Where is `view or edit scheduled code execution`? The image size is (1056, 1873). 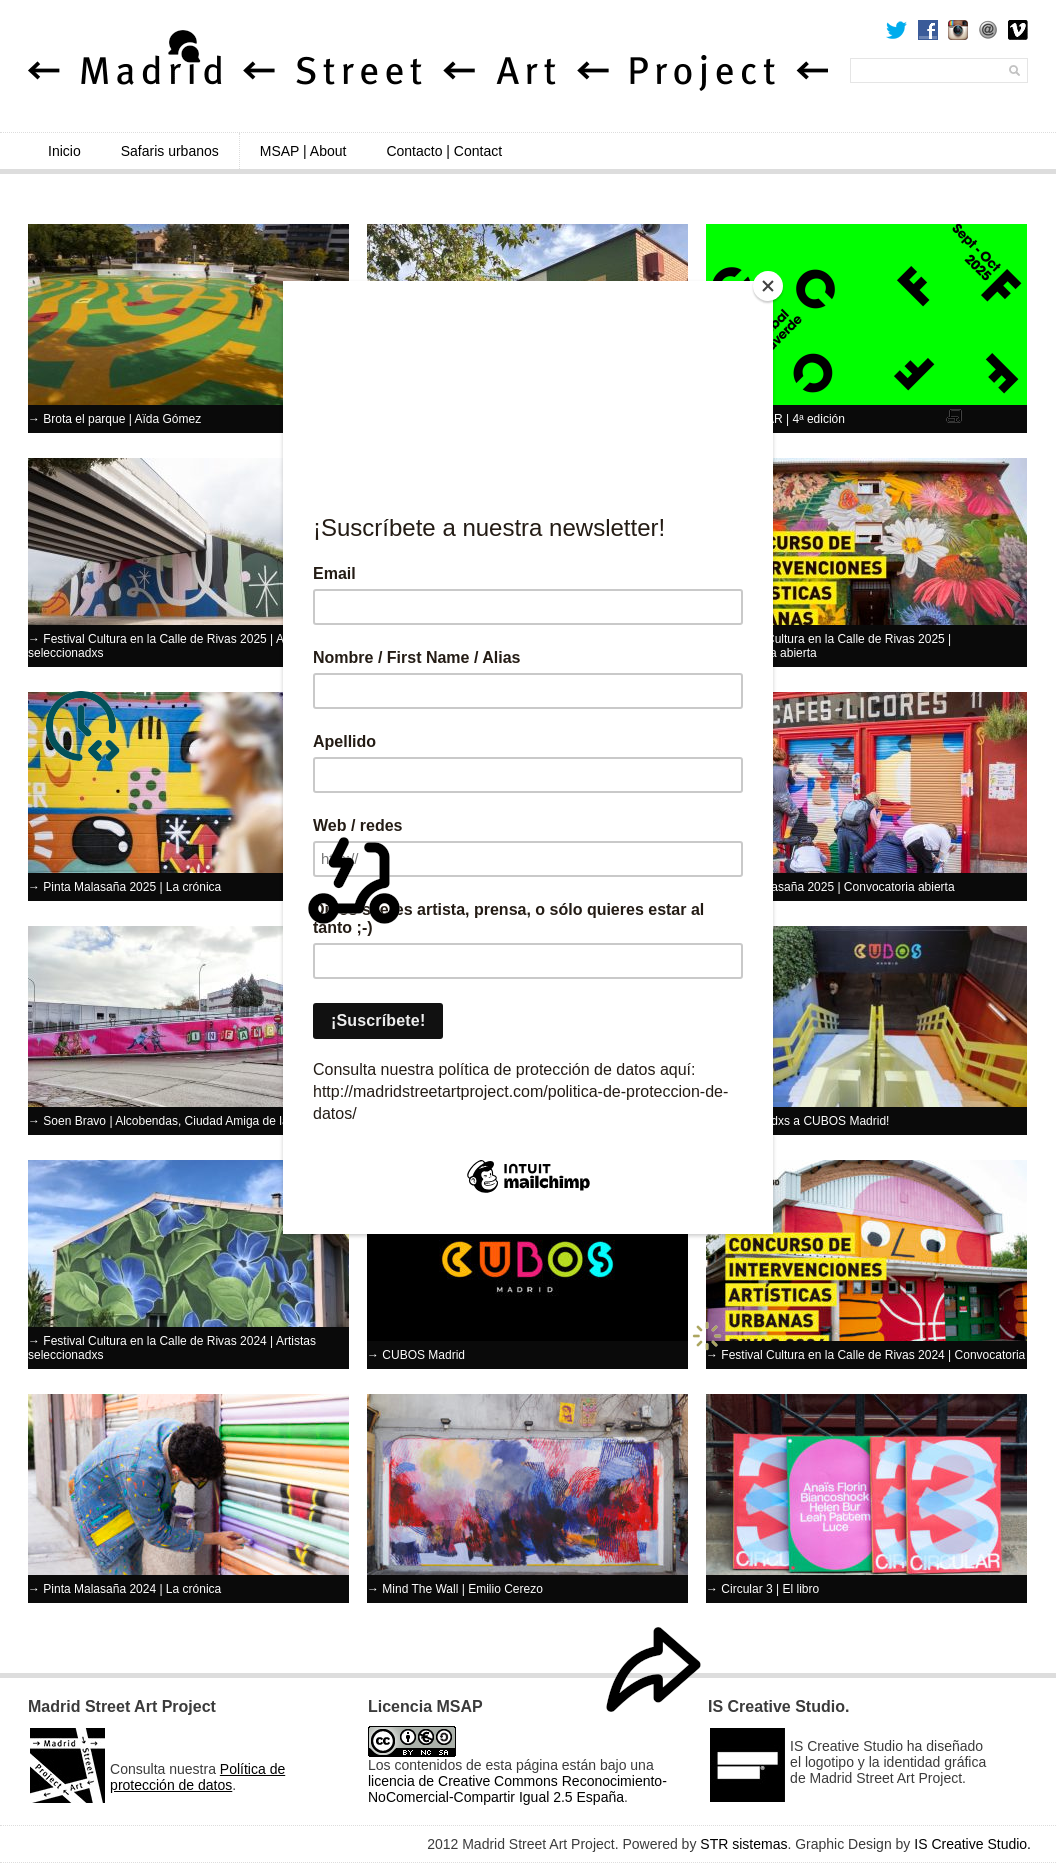
view or edit scheduled code execution is located at coordinates (81, 726).